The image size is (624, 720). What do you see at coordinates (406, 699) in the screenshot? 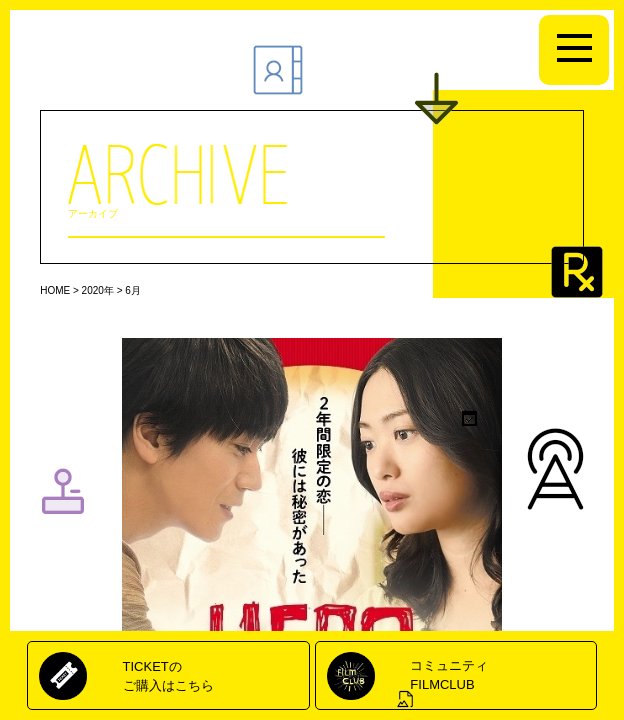
I see `view image file` at bounding box center [406, 699].